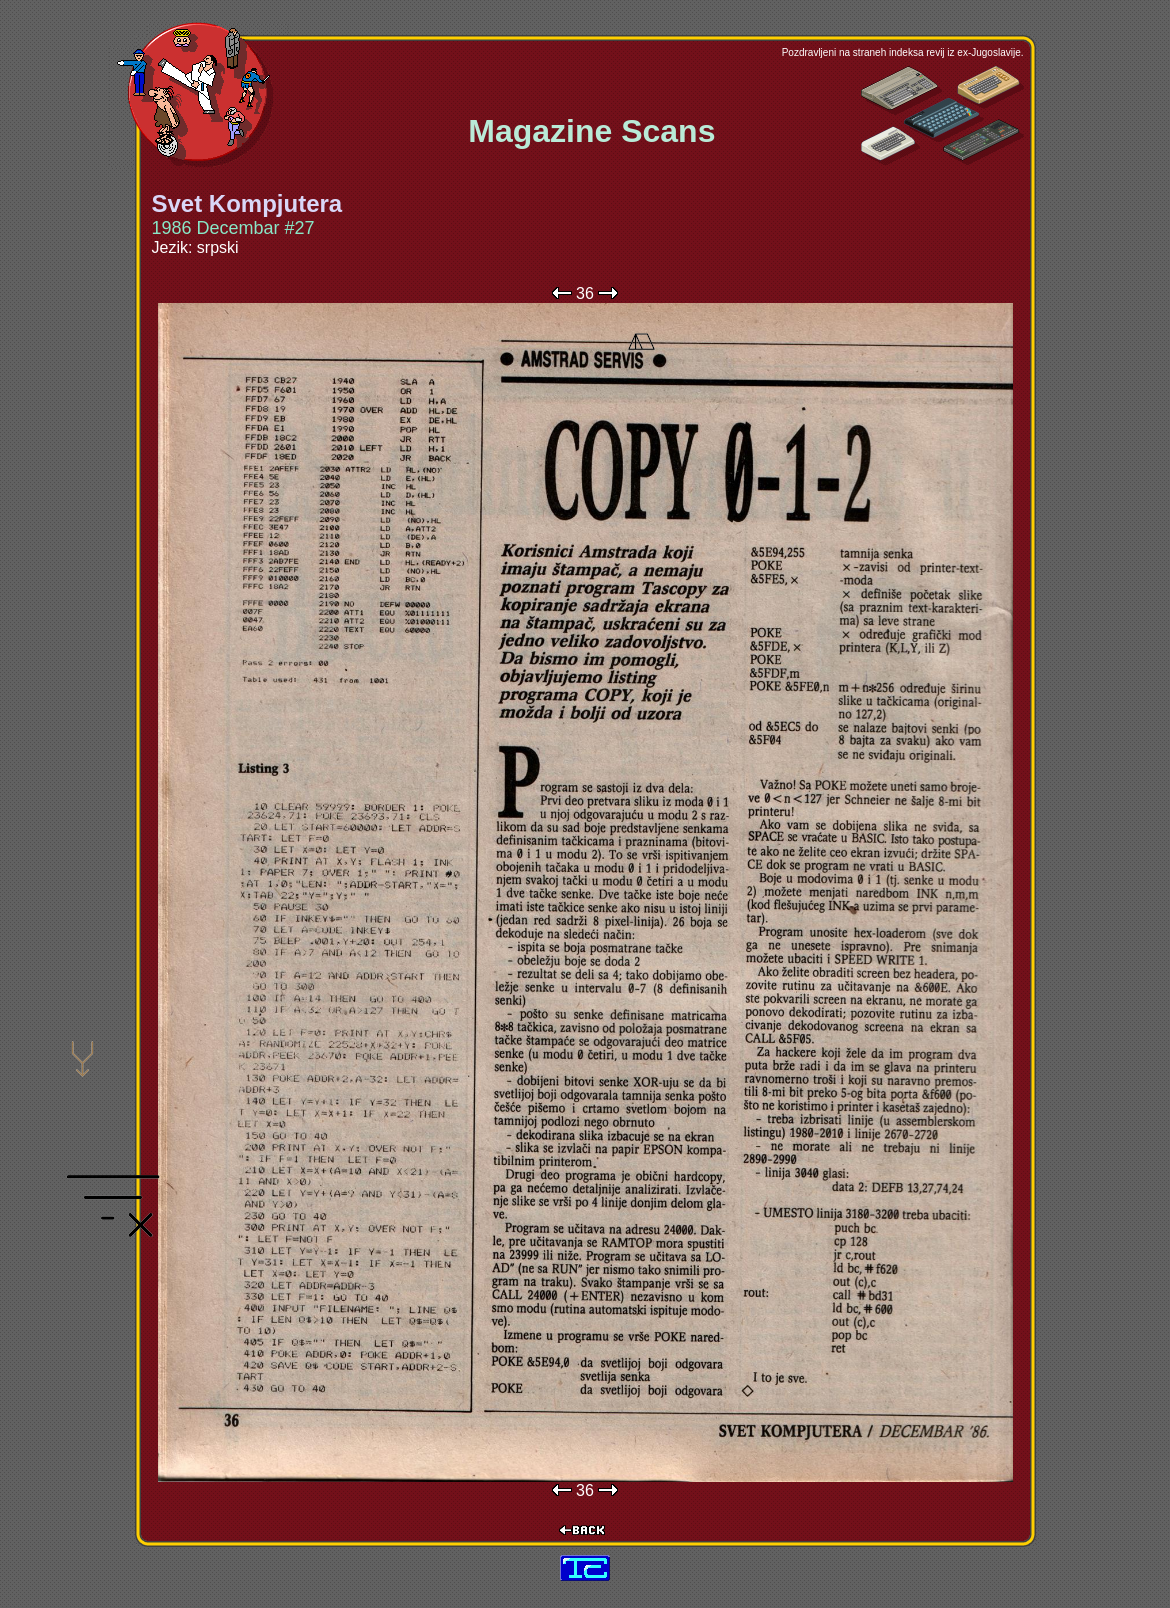 The image size is (1170, 1608). Describe the element at coordinates (113, 1194) in the screenshot. I see `clear all active filters` at that location.